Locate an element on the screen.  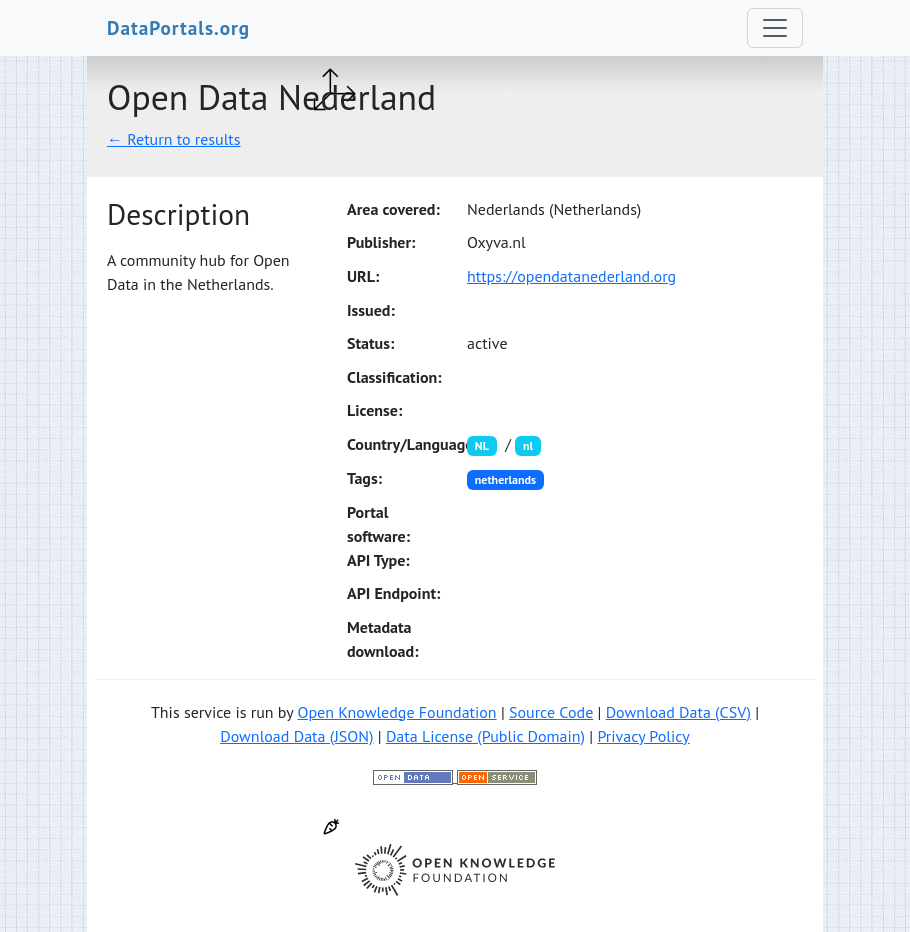
browse vegetable or produce category is located at coordinates (331, 827).